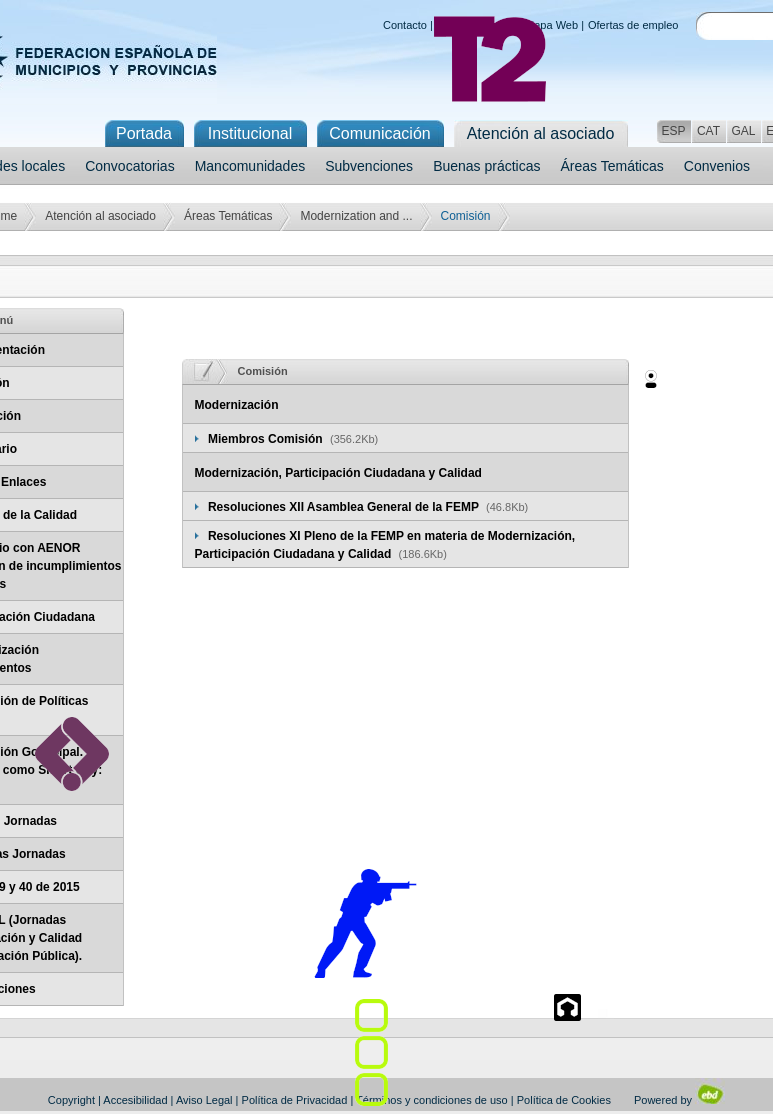 This screenshot has height=1114, width=773. What do you see at coordinates (365, 923) in the screenshot?
I see `launch counter-strike game` at bounding box center [365, 923].